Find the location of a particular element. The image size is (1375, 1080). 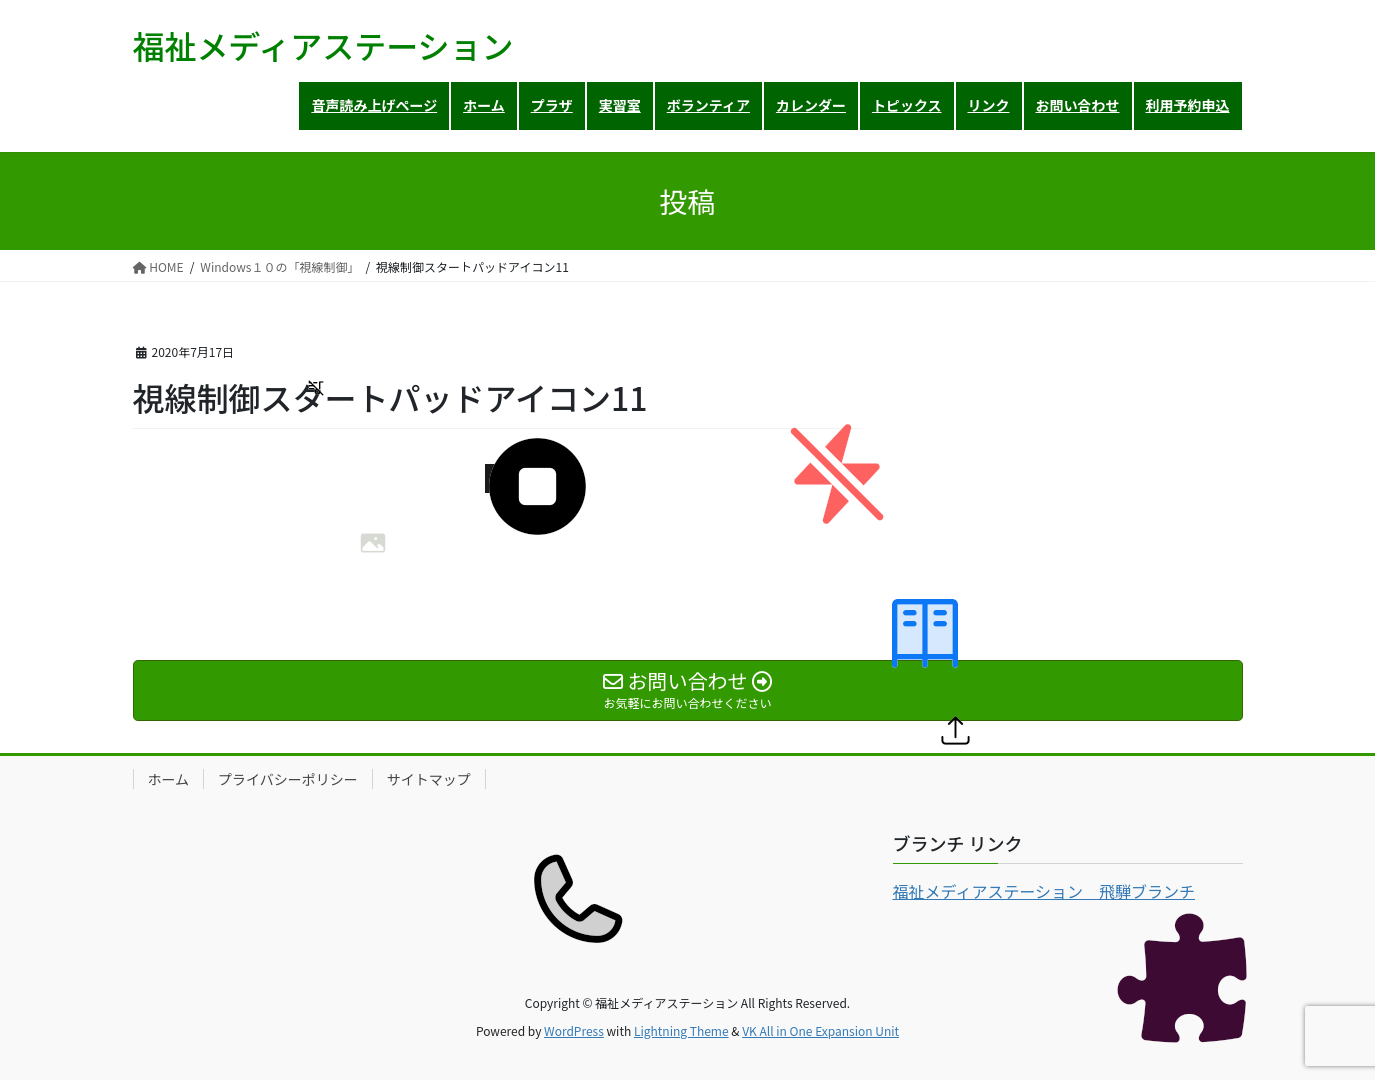

view photo gallery is located at coordinates (373, 543).